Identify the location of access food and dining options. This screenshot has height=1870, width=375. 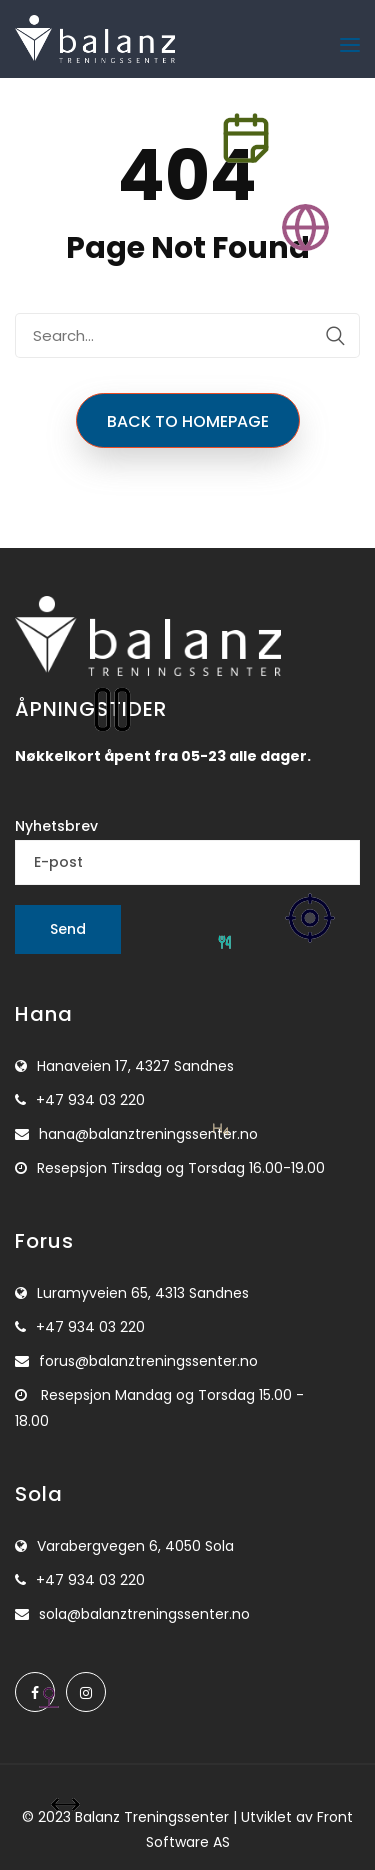
(225, 942).